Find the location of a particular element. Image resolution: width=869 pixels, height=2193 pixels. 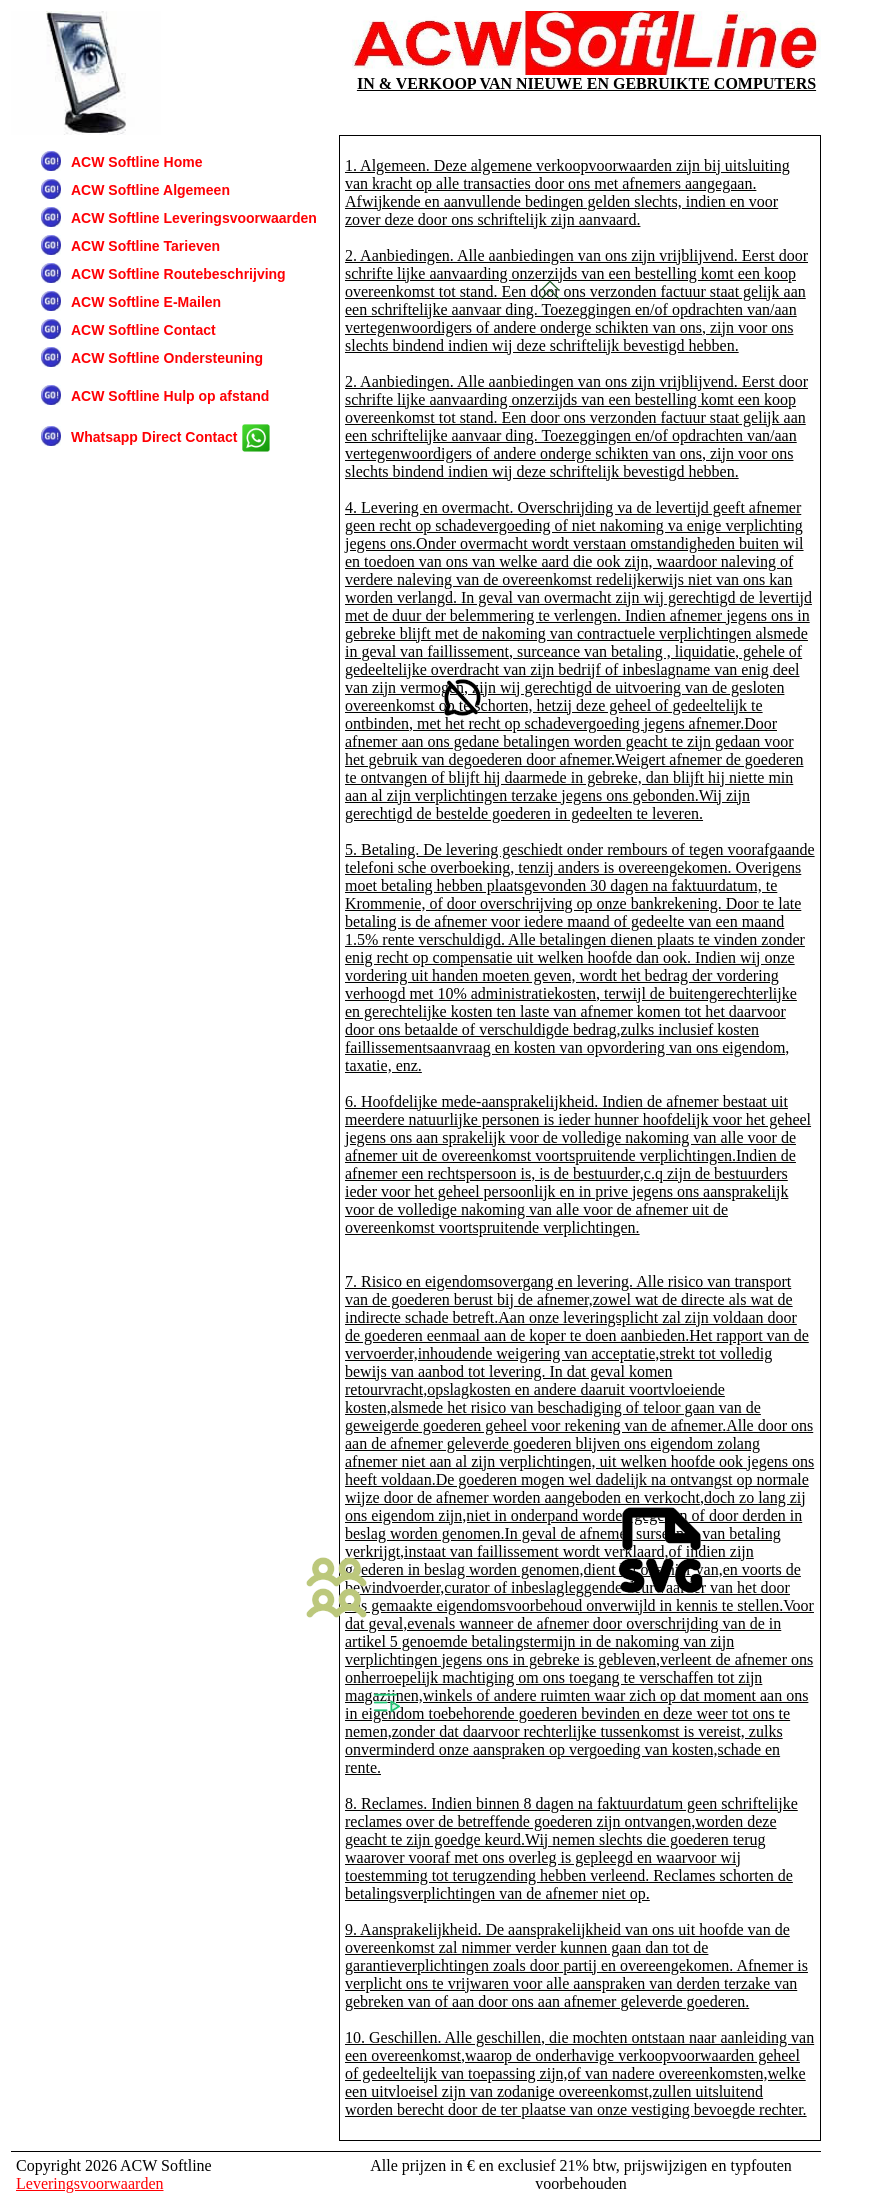

mute or disable chat notifications is located at coordinates (462, 697).